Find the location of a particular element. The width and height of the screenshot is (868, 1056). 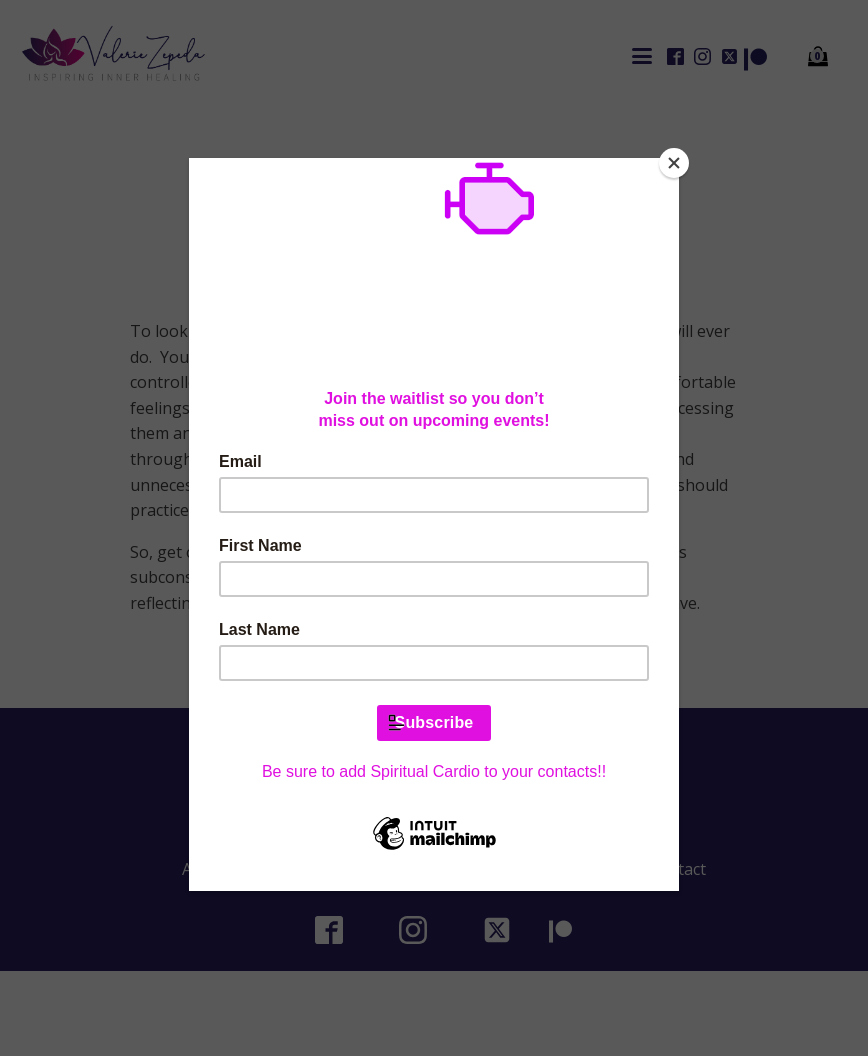

view engine or vehicle diagnostics is located at coordinates (488, 200).